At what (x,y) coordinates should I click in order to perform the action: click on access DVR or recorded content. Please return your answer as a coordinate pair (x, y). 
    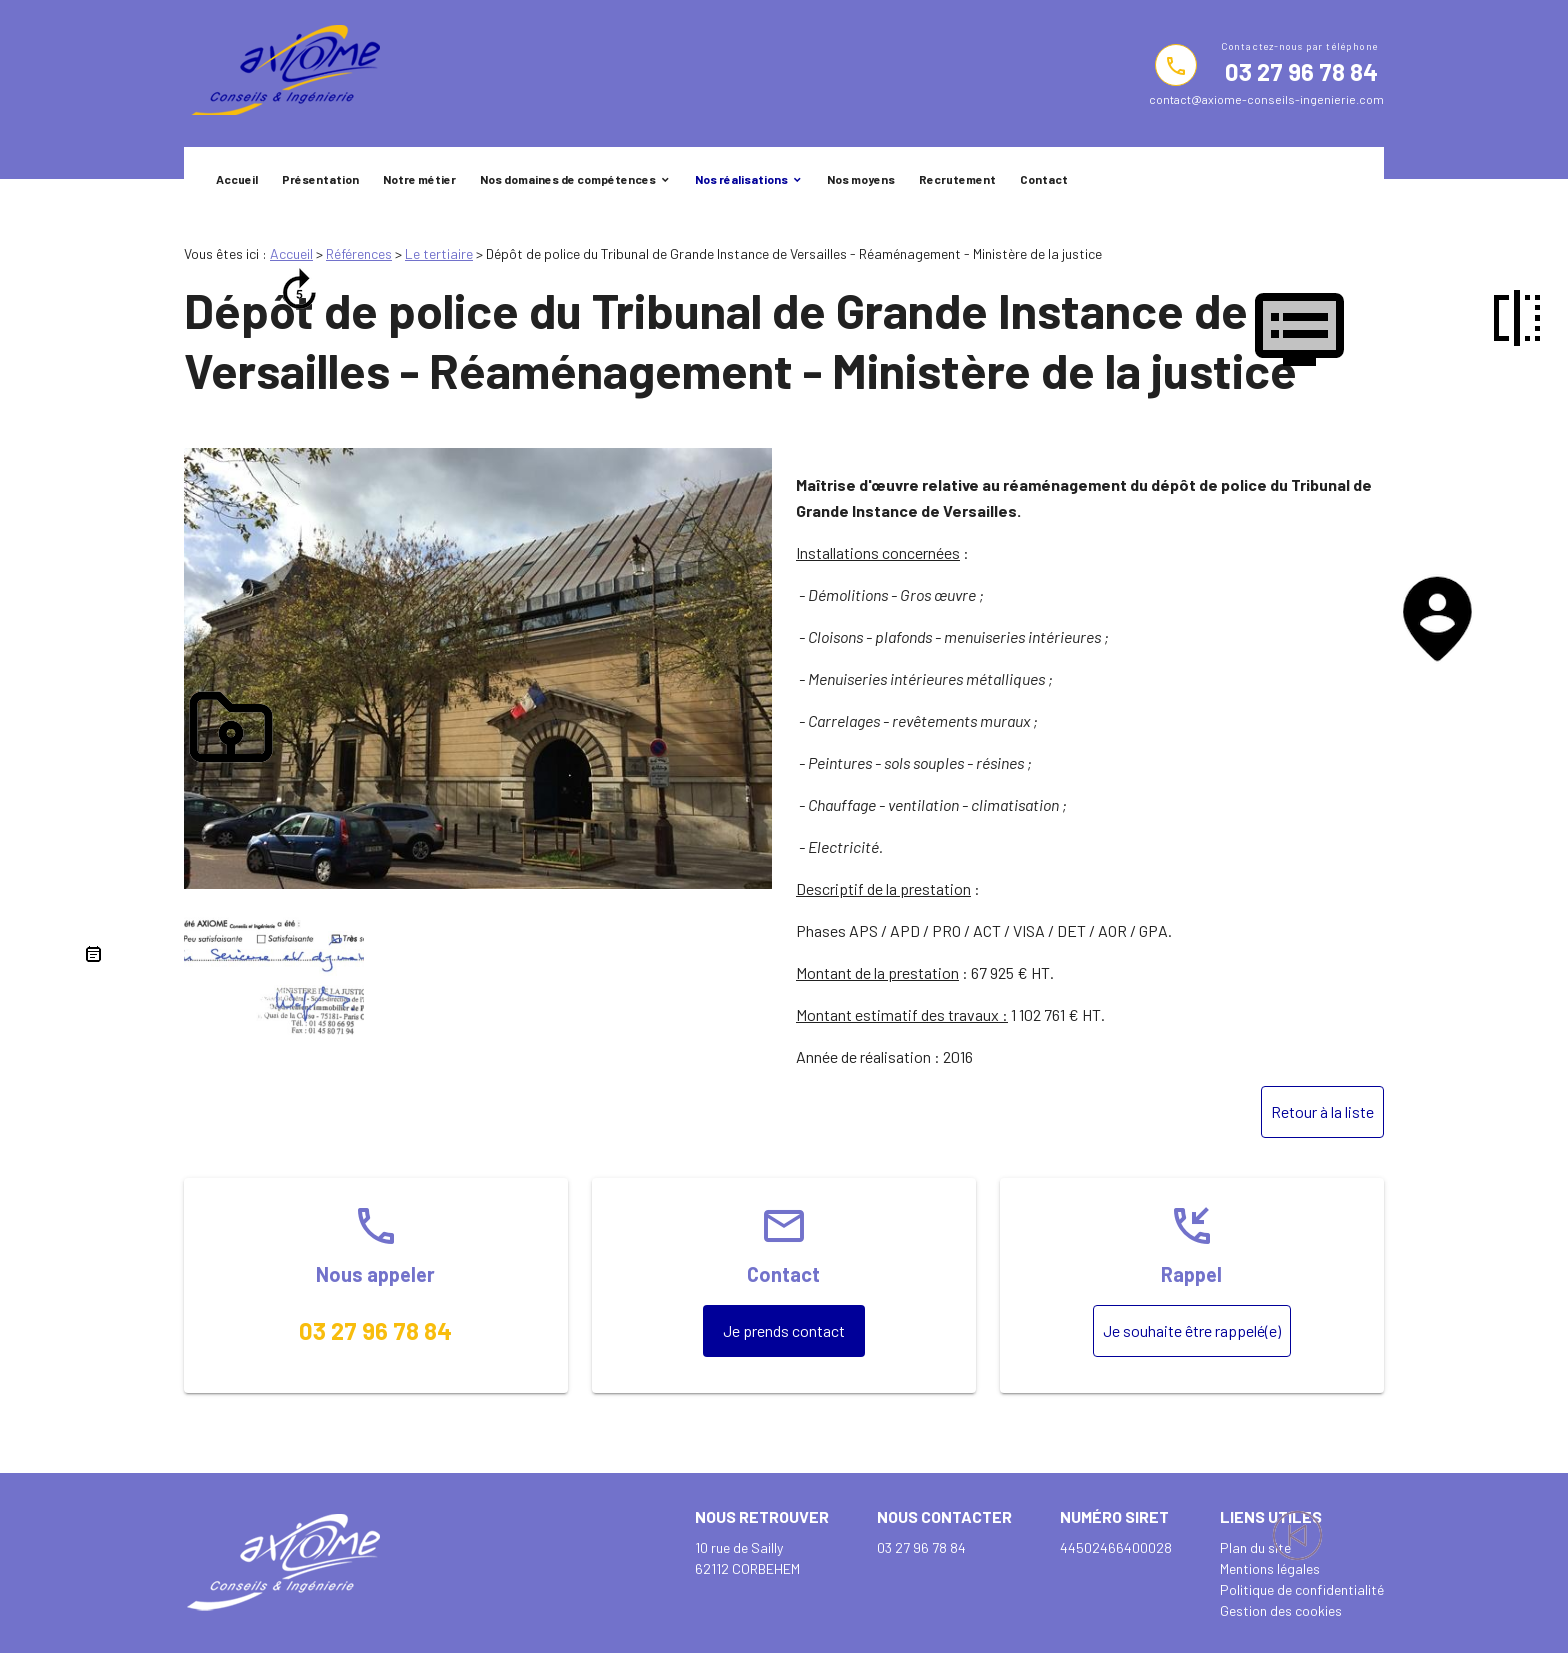
    Looking at the image, I should click on (1299, 329).